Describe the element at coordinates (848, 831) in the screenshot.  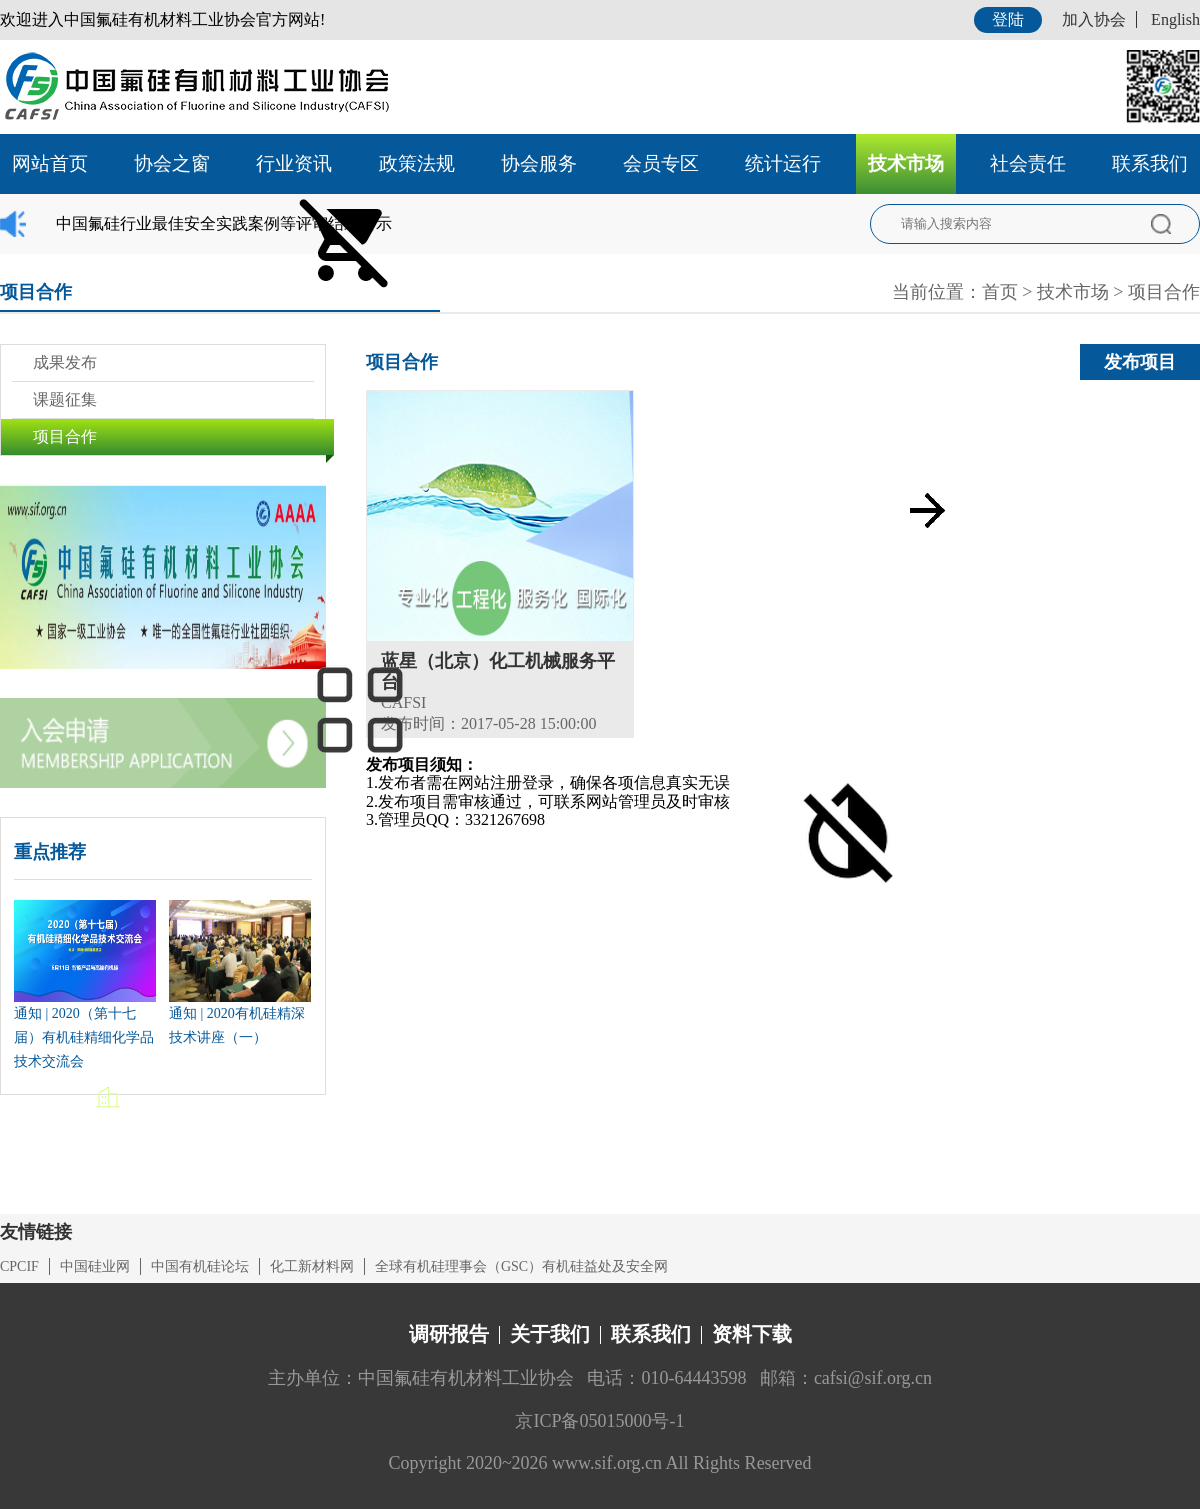
I see `disable color inversion mode` at that location.